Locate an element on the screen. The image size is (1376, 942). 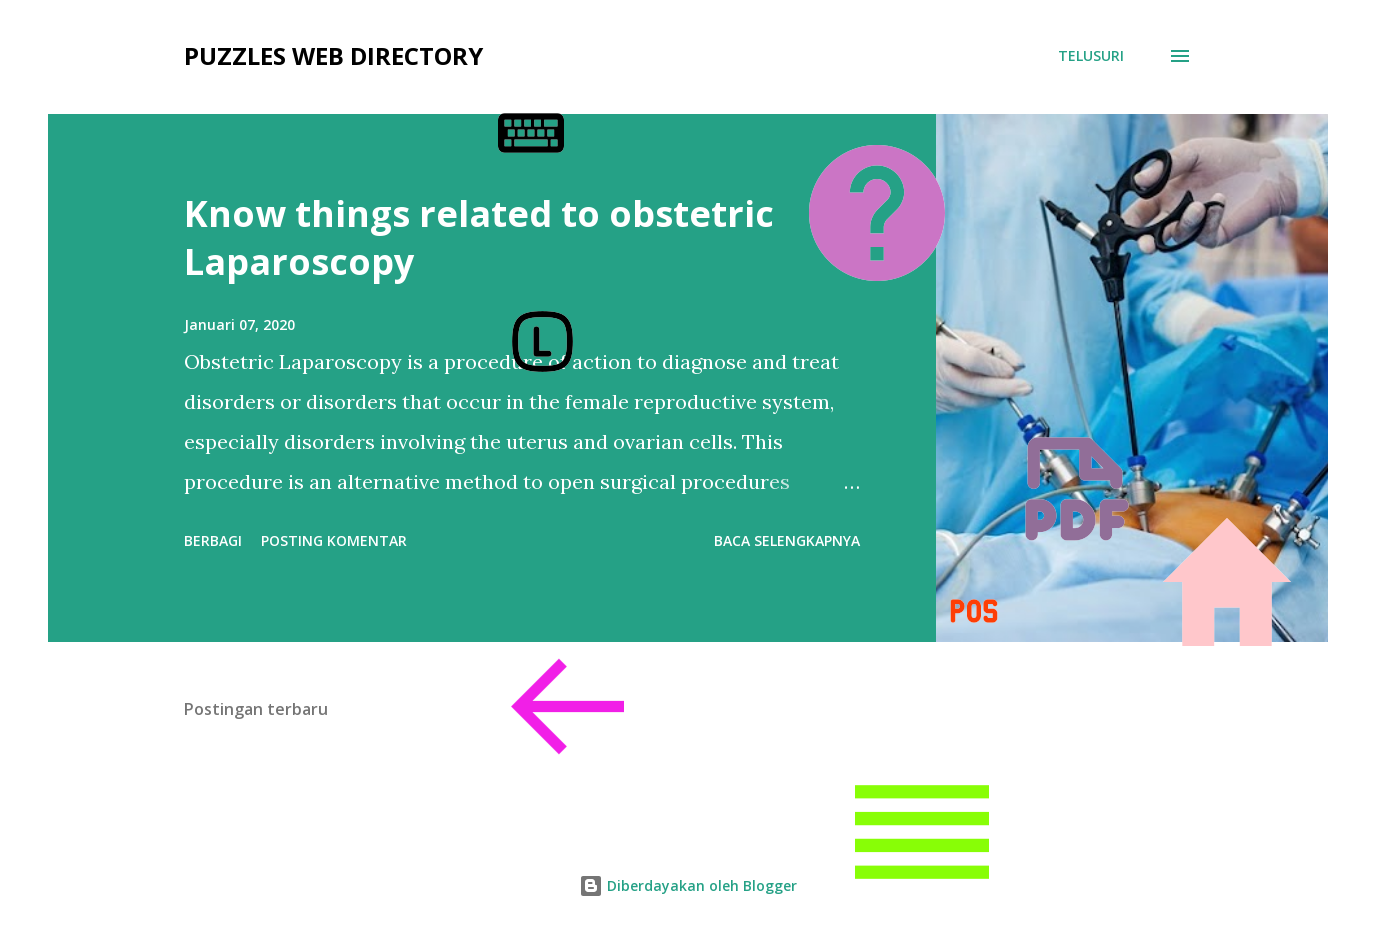
switch to list view is located at coordinates (922, 832).